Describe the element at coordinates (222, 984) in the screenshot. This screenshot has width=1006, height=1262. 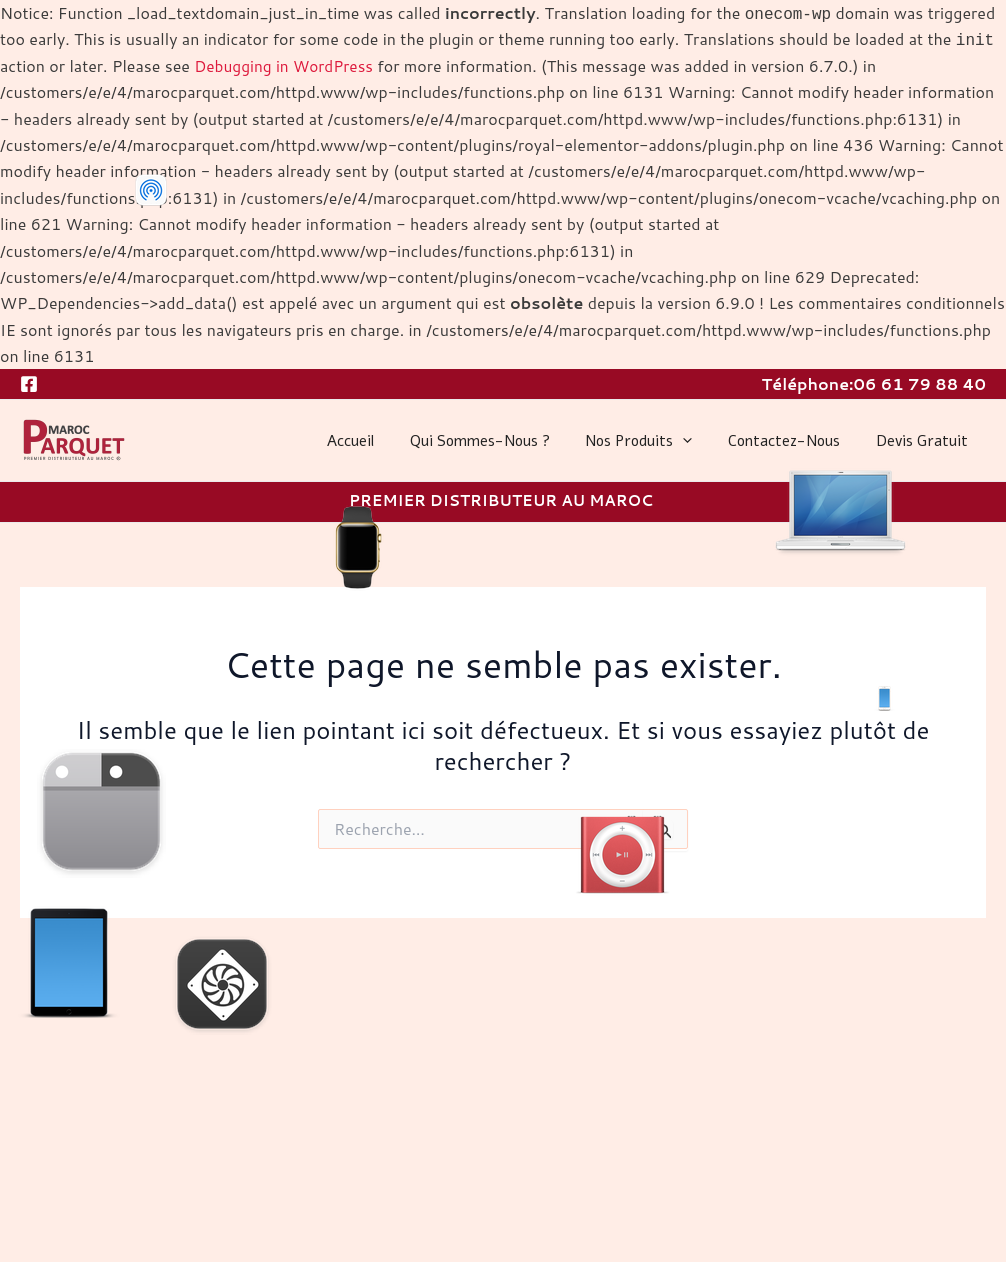
I see `open system engineering or hardware settings` at that location.